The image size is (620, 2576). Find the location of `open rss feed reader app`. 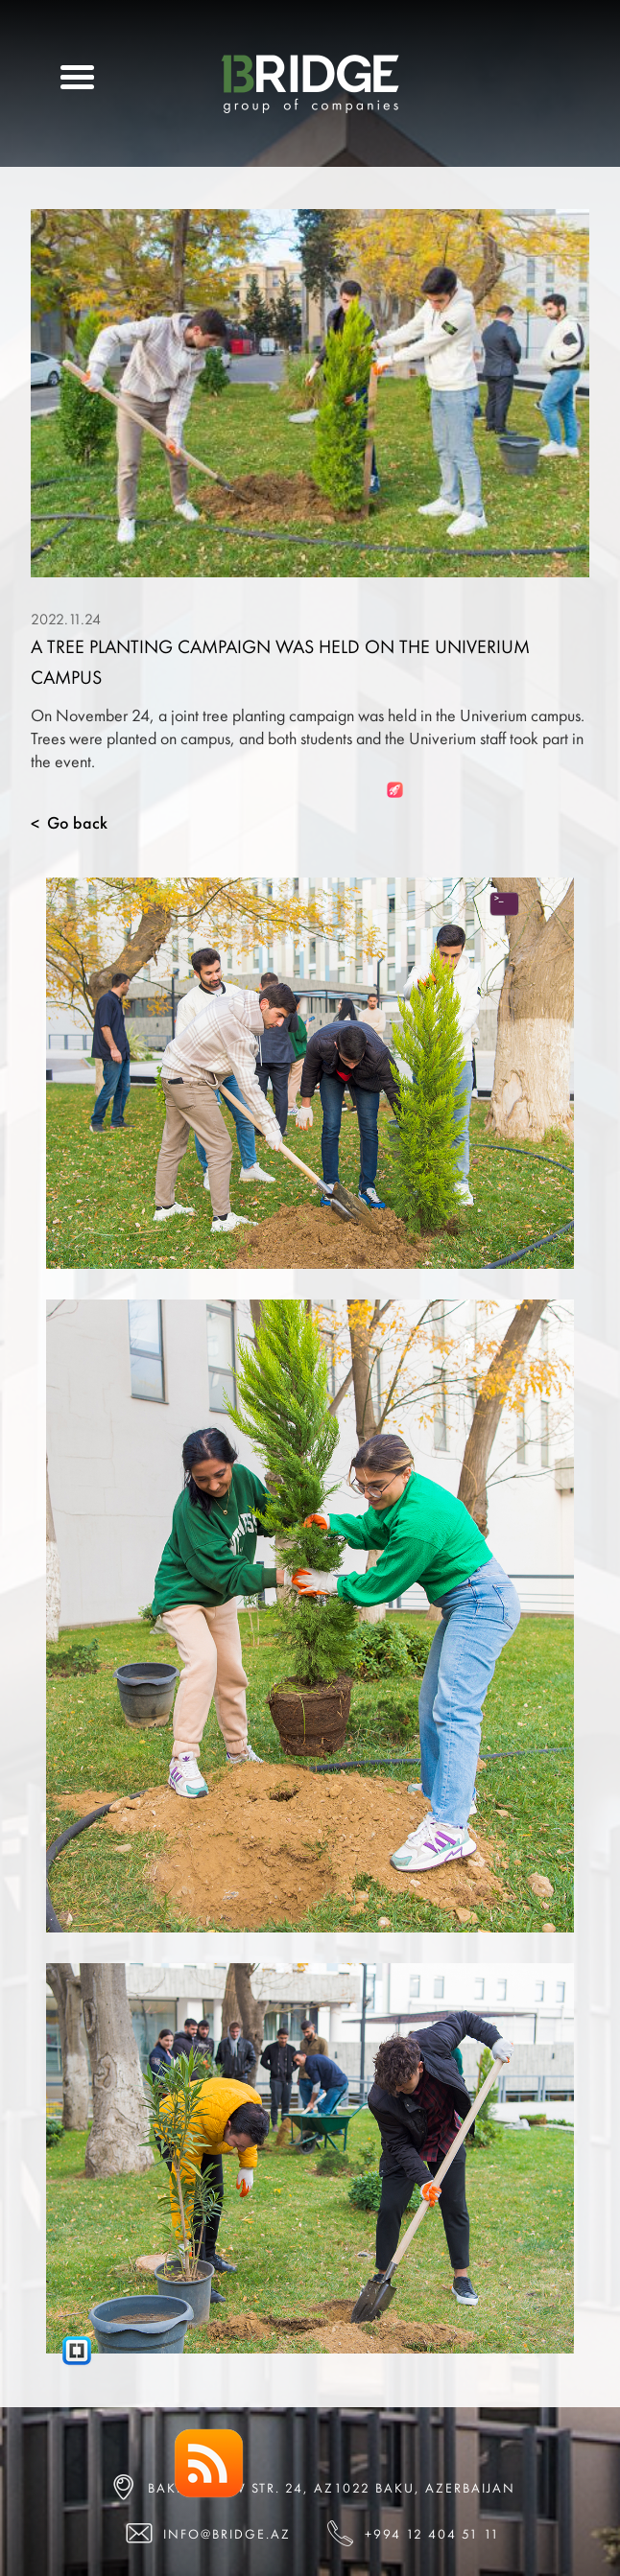

open rss feed reader app is located at coordinates (208, 2463).